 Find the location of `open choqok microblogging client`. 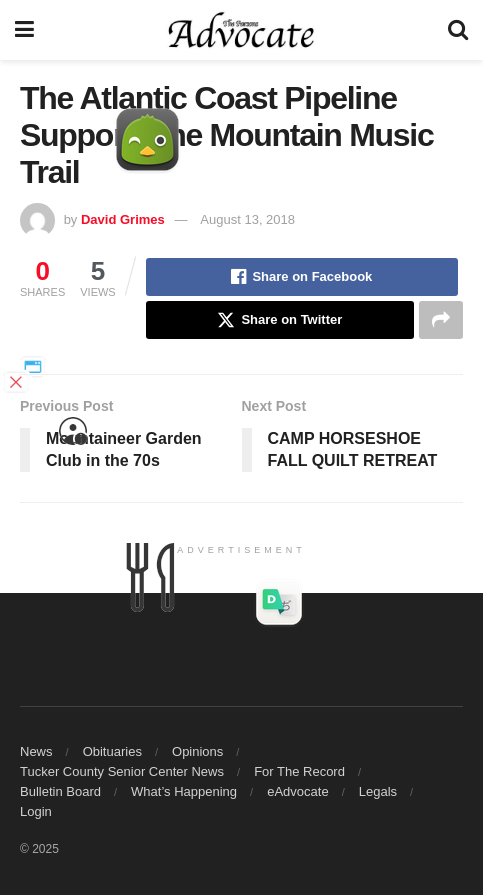

open choqok microblogging client is located at coordinates (147, 139).